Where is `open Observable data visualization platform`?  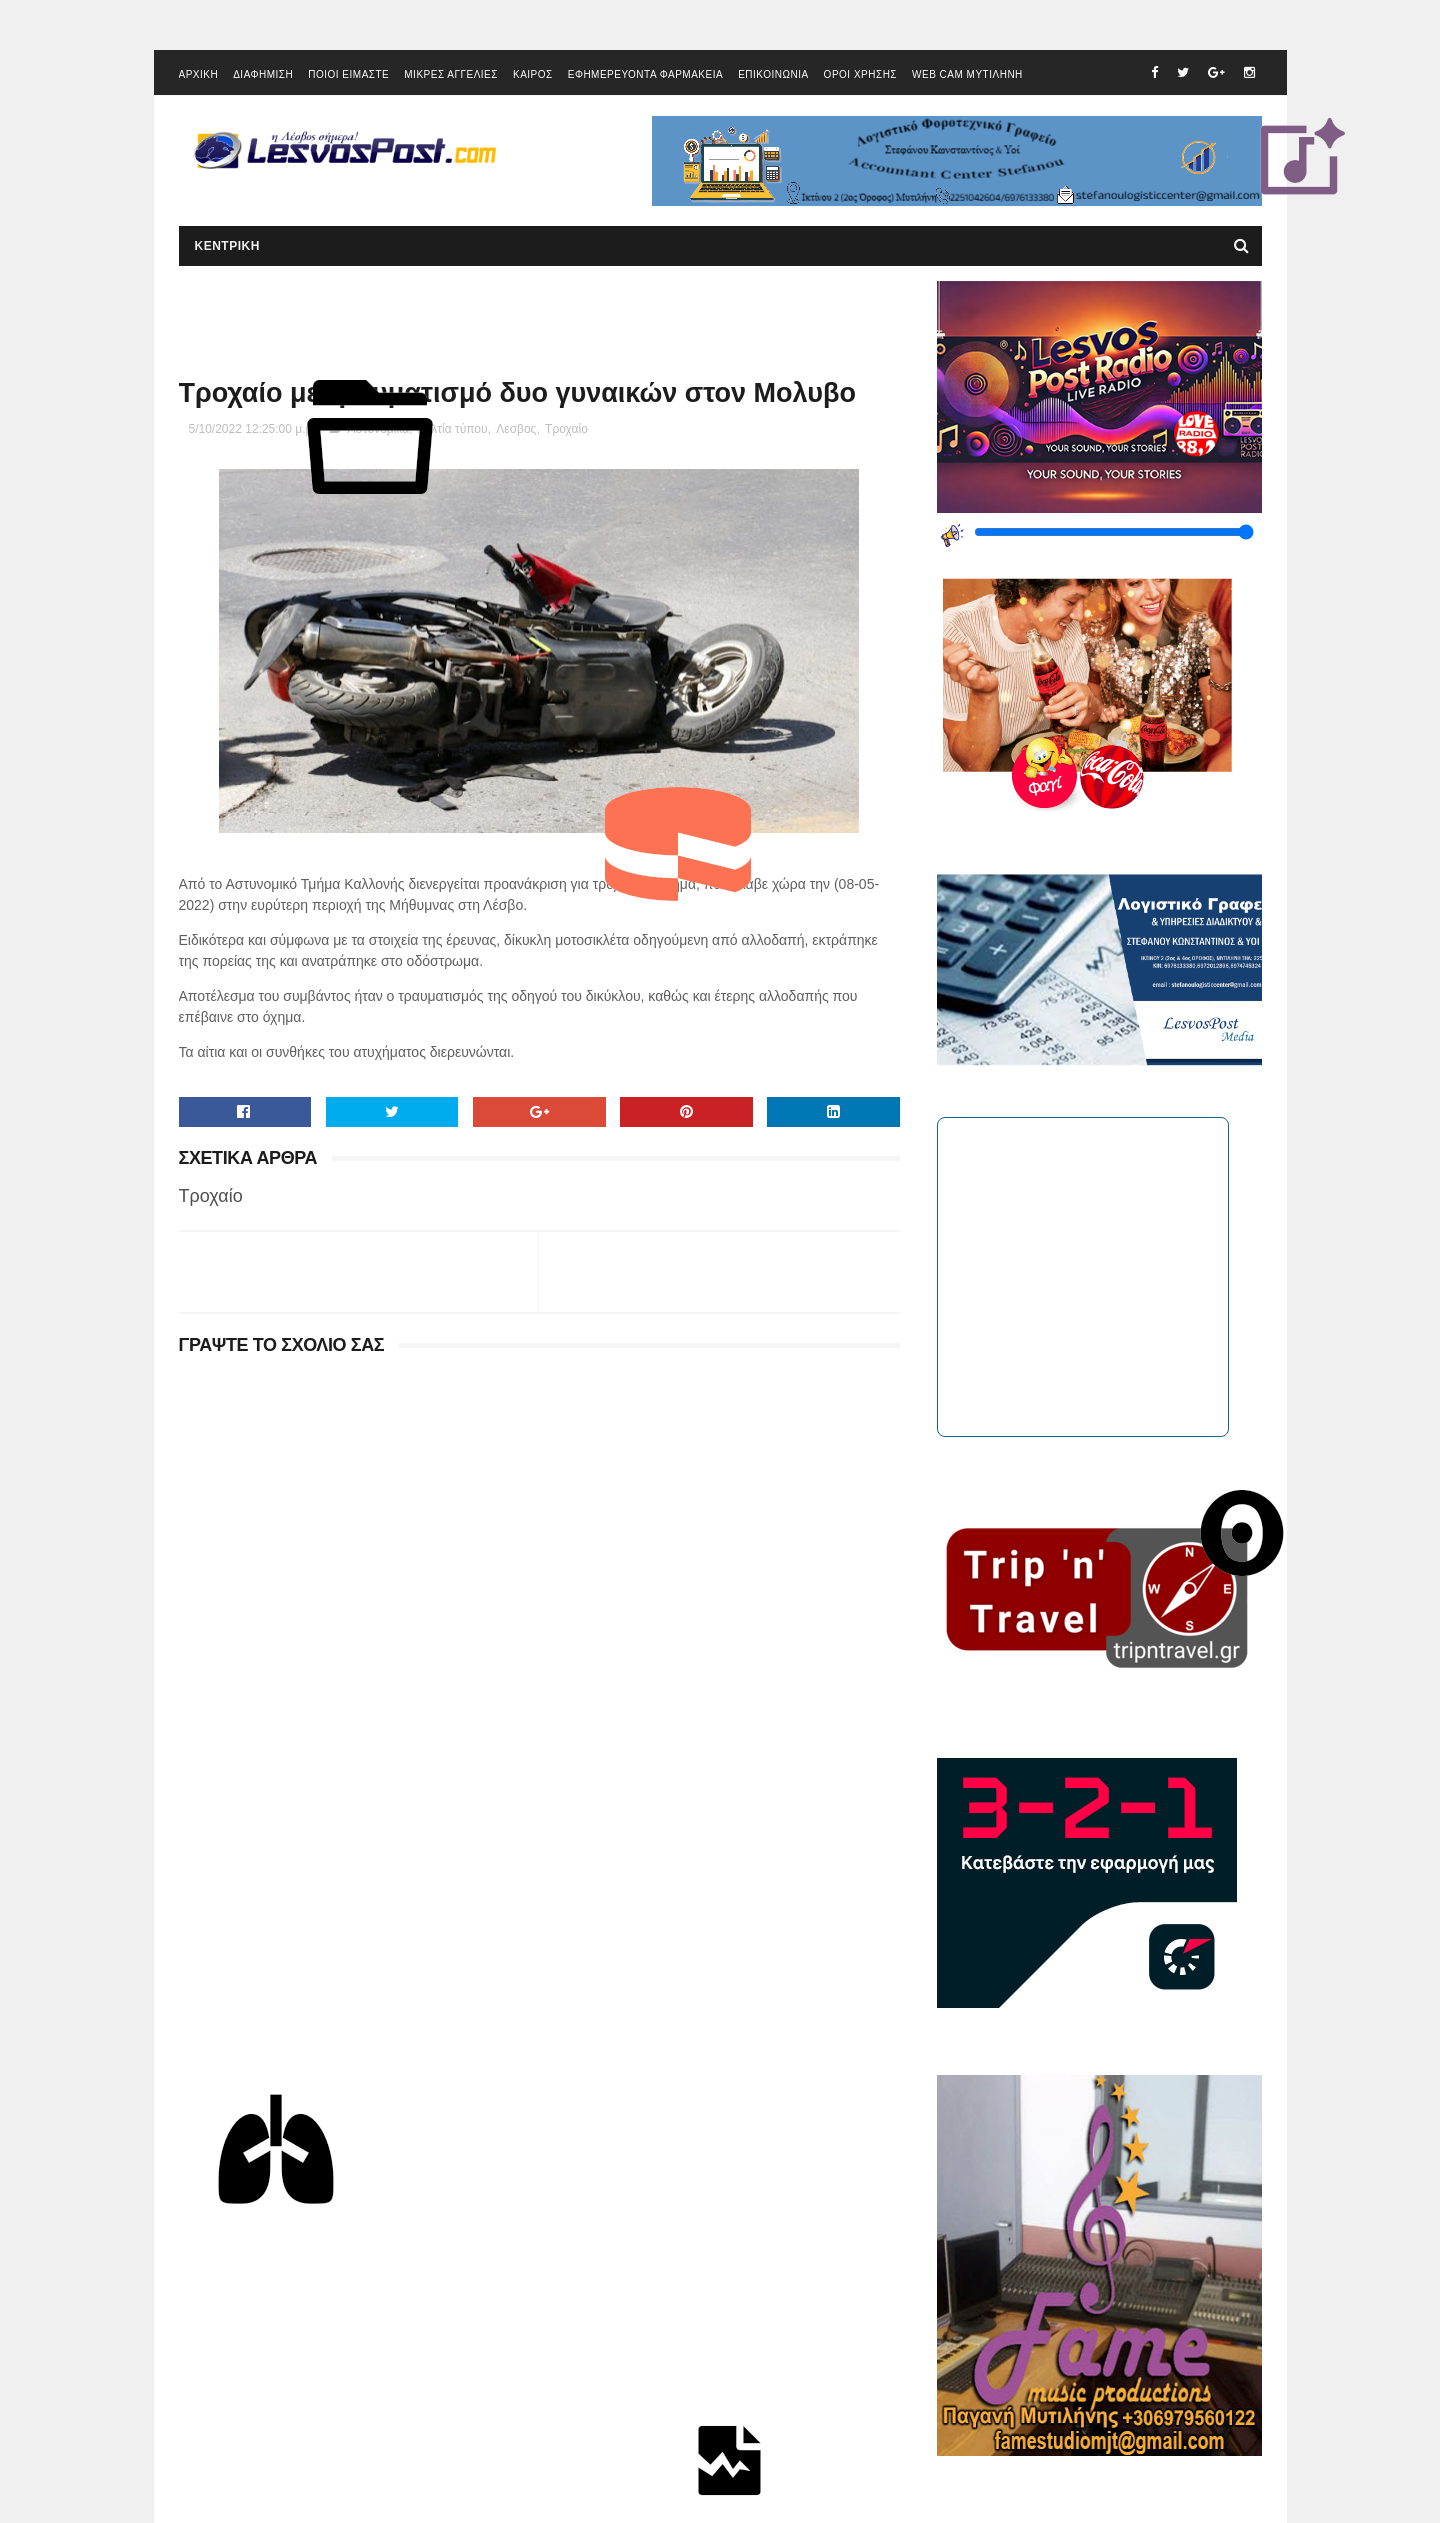
open Observable data visualization platform is located at coordinates (1242, 1533).